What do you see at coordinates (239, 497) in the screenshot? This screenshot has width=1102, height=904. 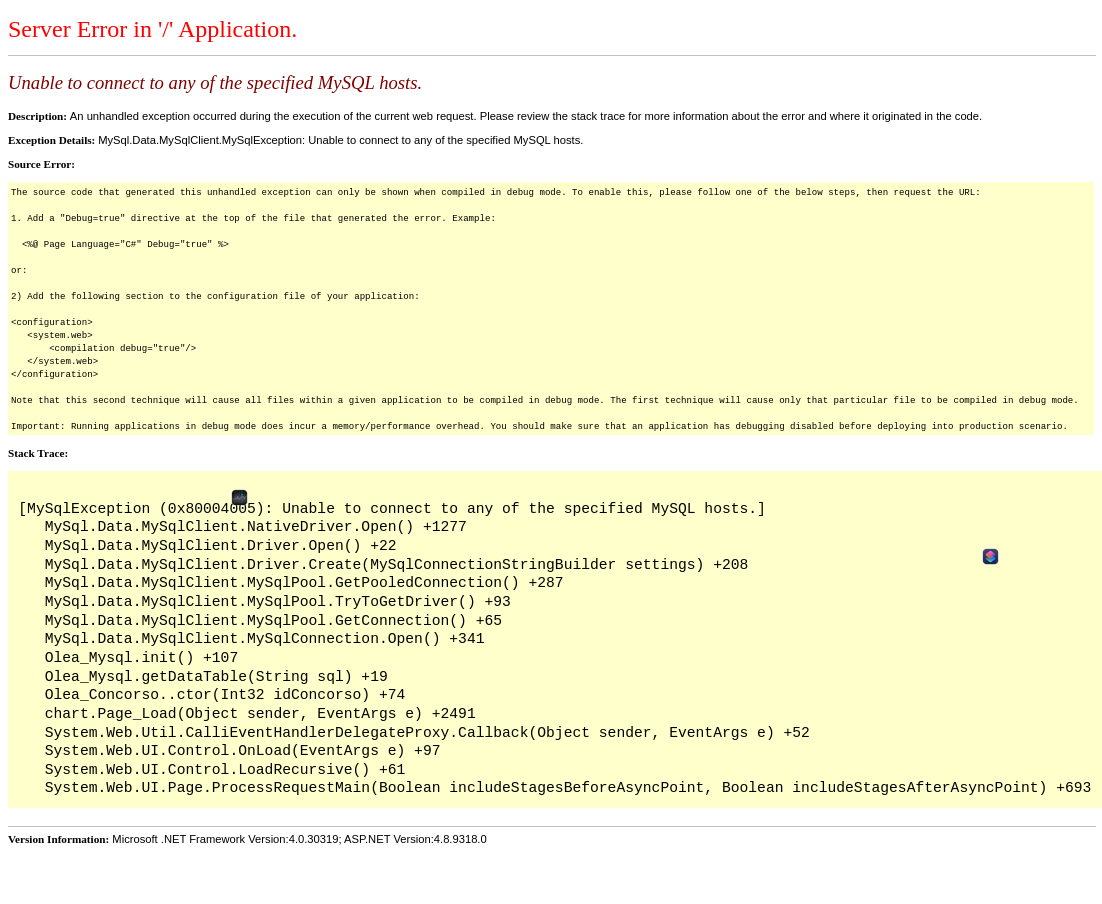 I see `open the Stocks app` at bounding box center [239, 497].